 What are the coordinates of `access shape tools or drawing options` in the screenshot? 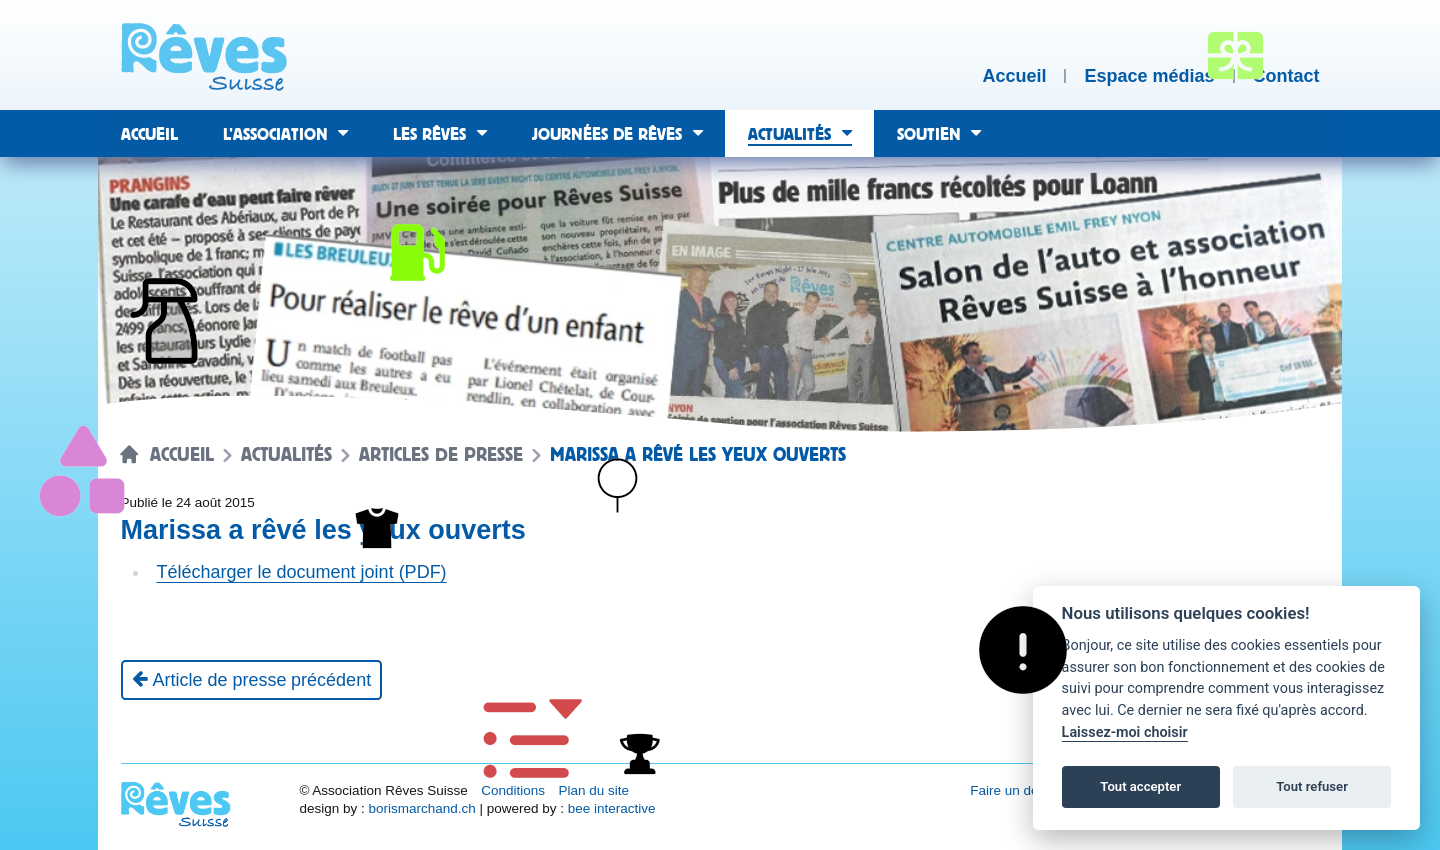 It's located at (83, 472).